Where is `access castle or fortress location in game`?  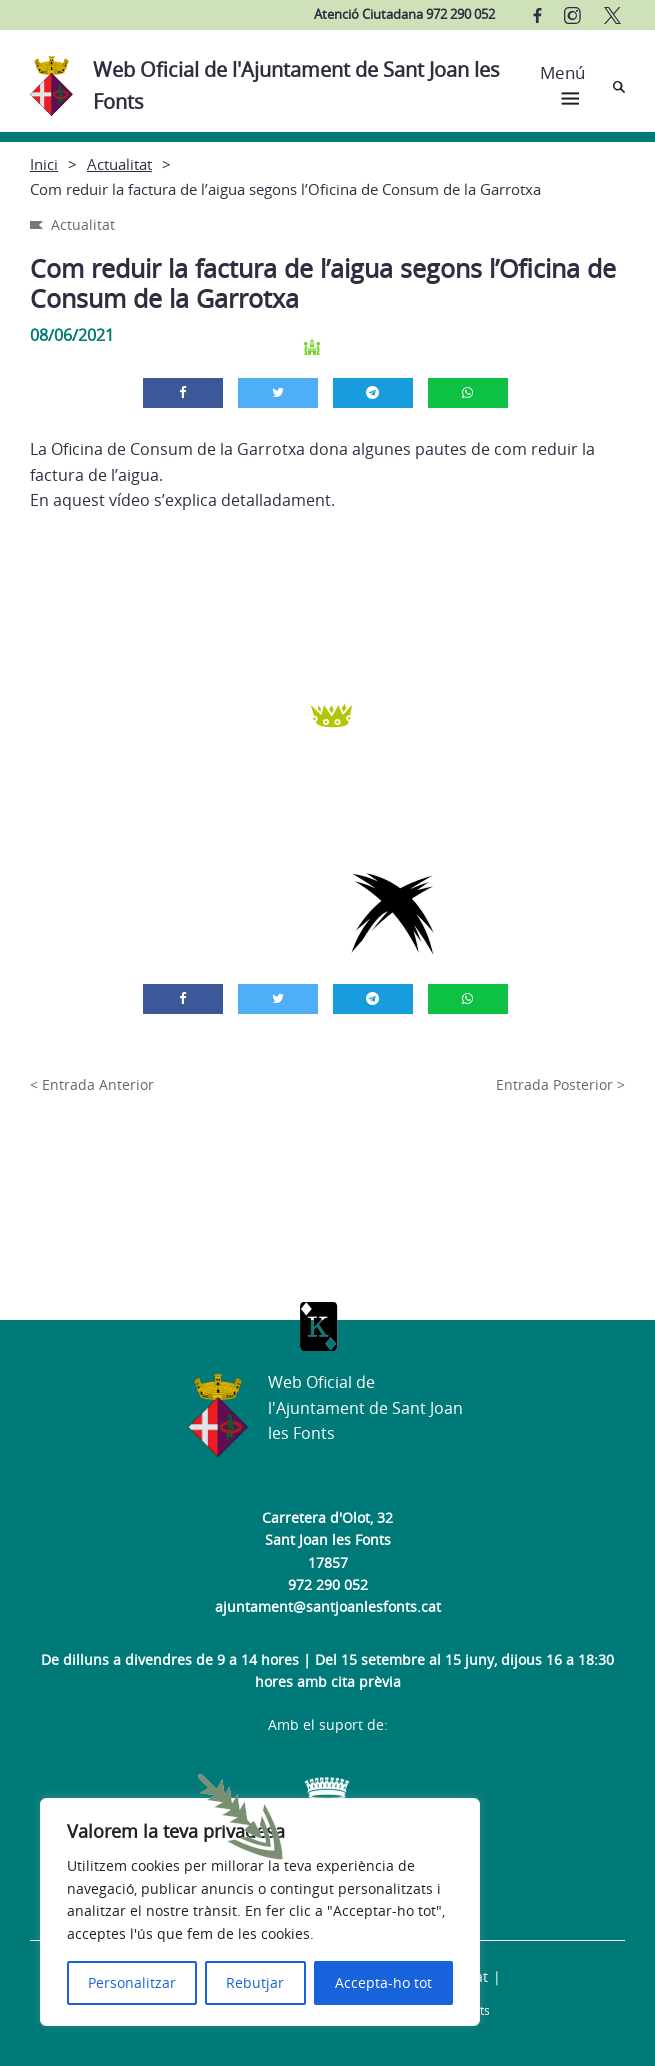 access castle or fortress location in game is located at coordinates (312, 347).